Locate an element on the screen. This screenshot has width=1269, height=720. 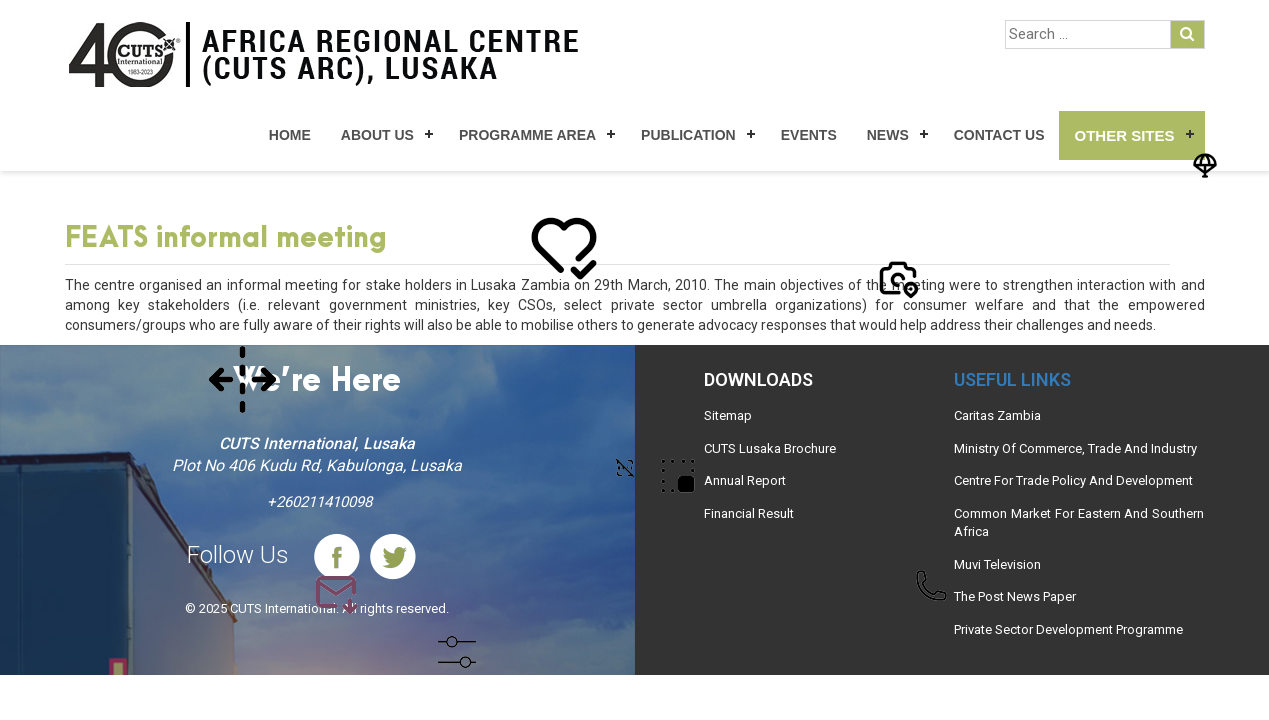
align content to bottom-right corner is located at coordinates (678, 476).